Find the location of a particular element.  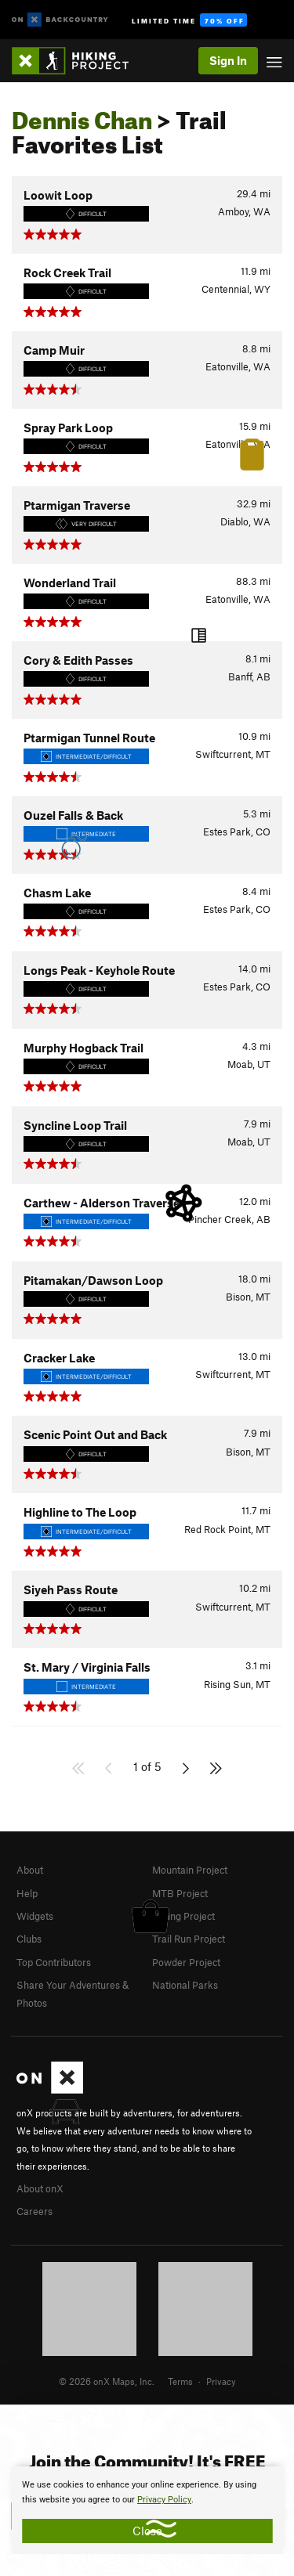

connect to the fediverse network is located at coordinates (183, 1203).